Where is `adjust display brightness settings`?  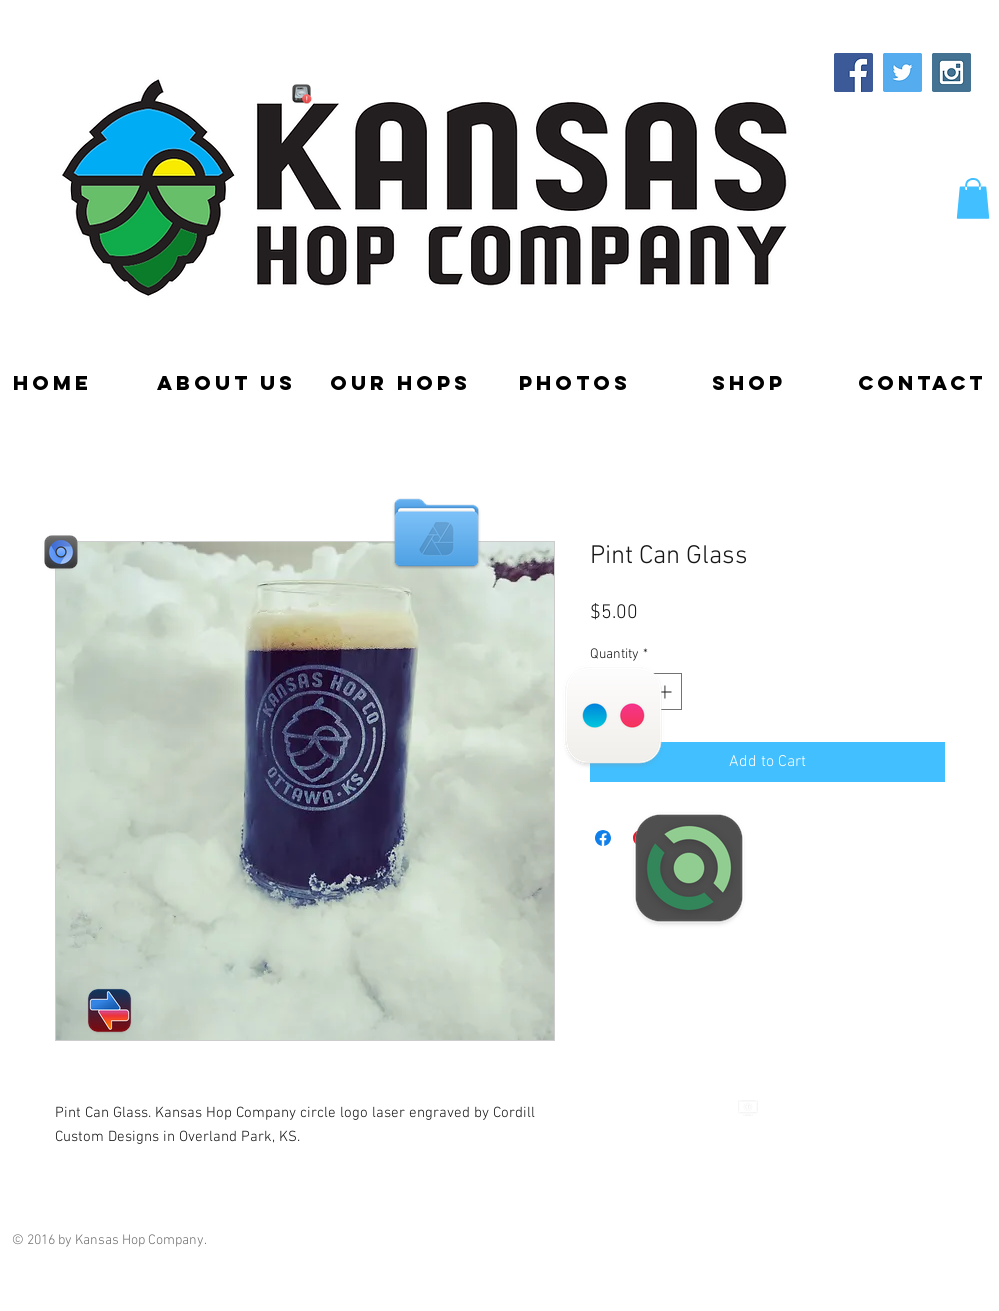 adjust display brightness settings is located at coordinates (748, 1108).